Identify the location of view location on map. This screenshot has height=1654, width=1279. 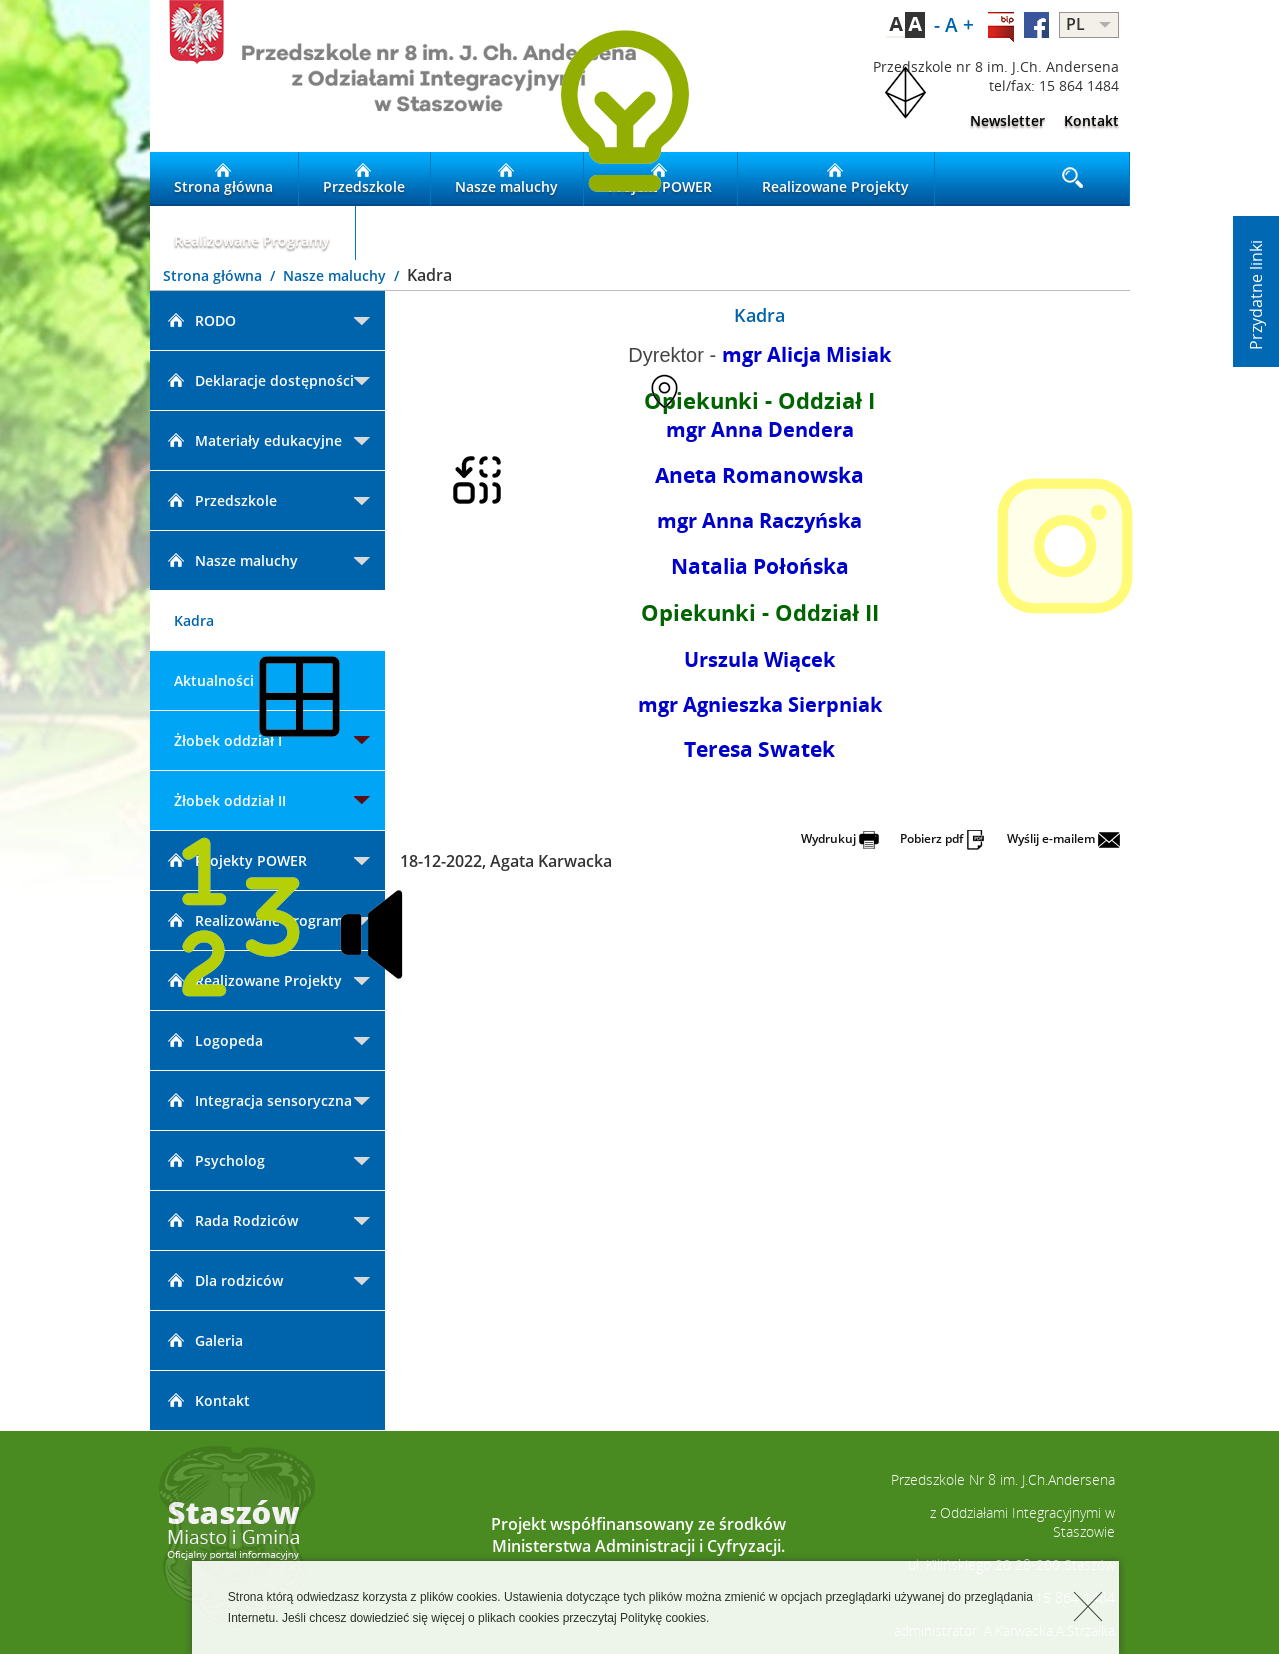
(664, 391).